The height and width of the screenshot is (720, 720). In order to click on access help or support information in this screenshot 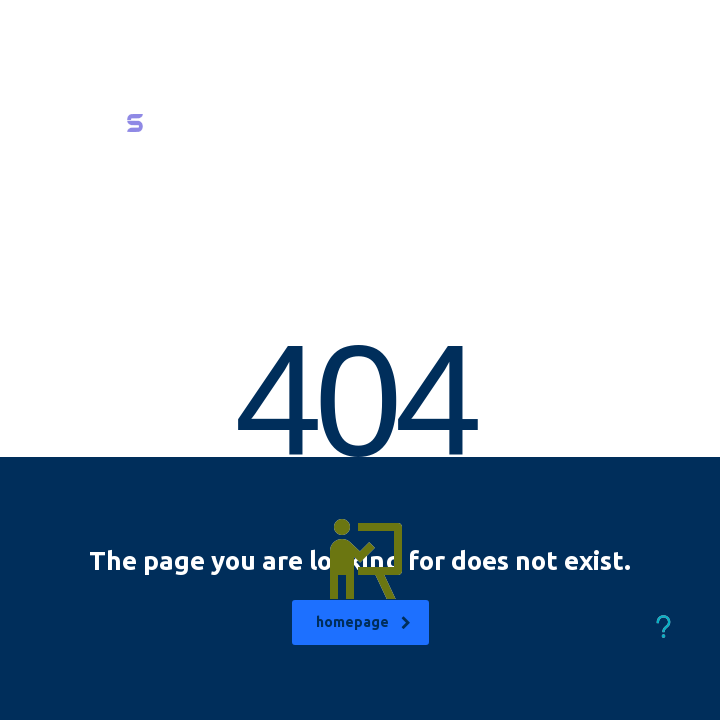, I will do `click(663, 626)`.